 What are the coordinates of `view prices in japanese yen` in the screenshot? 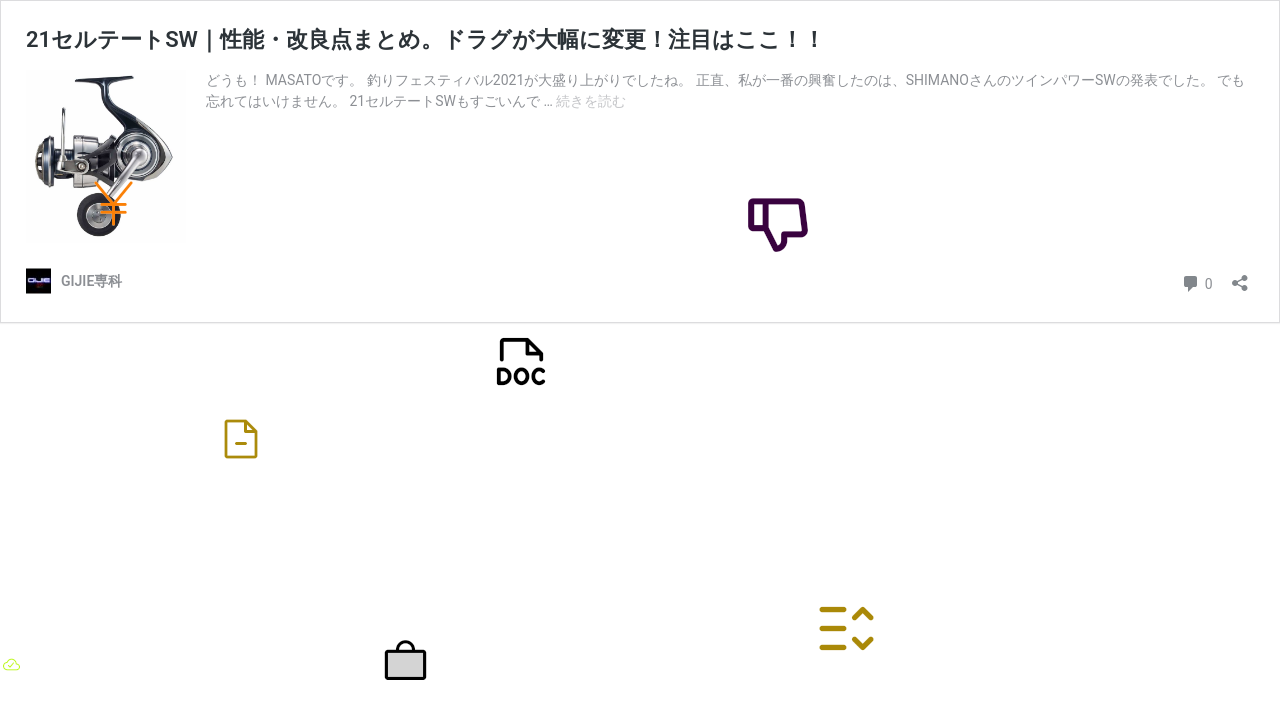 It's located at (113, 202).